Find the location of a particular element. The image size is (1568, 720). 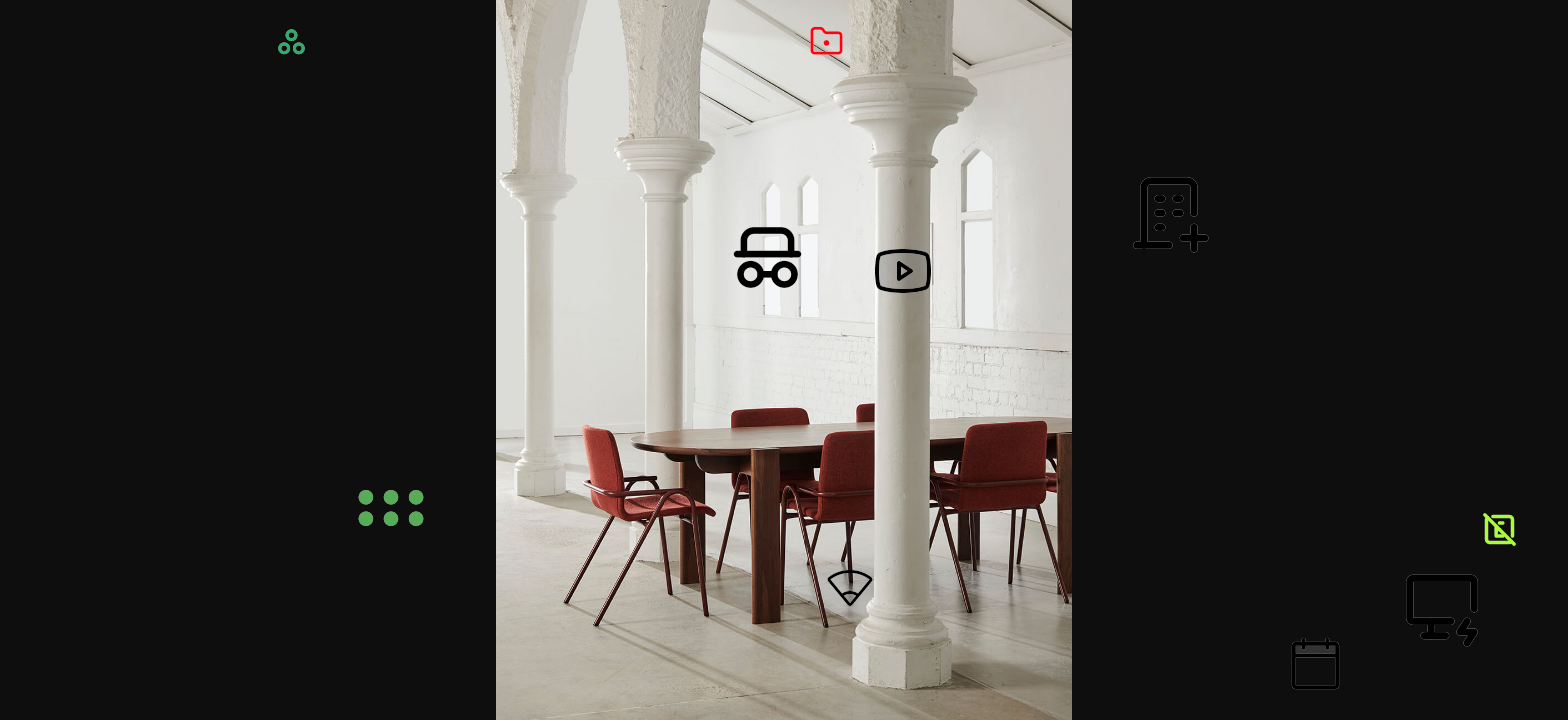

add a new building or property is located at coordinates (1169, 213).